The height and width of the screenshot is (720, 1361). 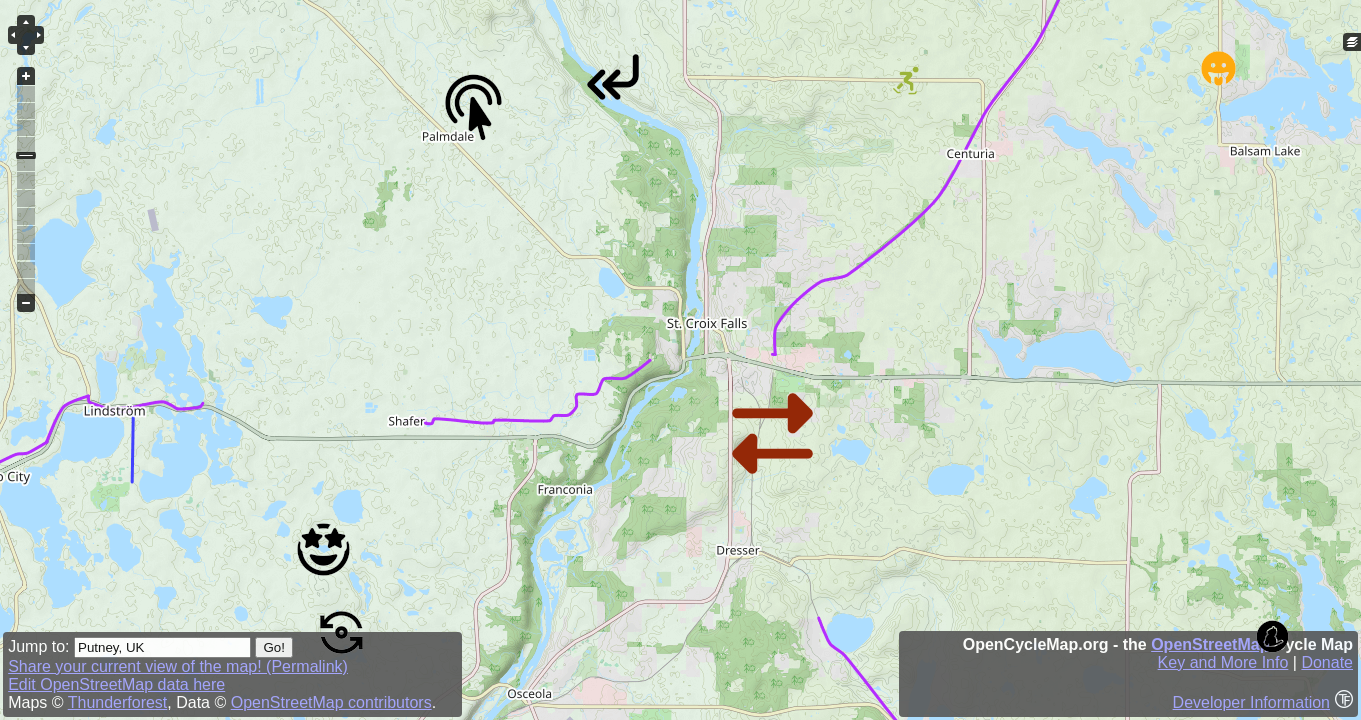 I want to click on access ice skating activities or locations, so click(x=906, y=80).